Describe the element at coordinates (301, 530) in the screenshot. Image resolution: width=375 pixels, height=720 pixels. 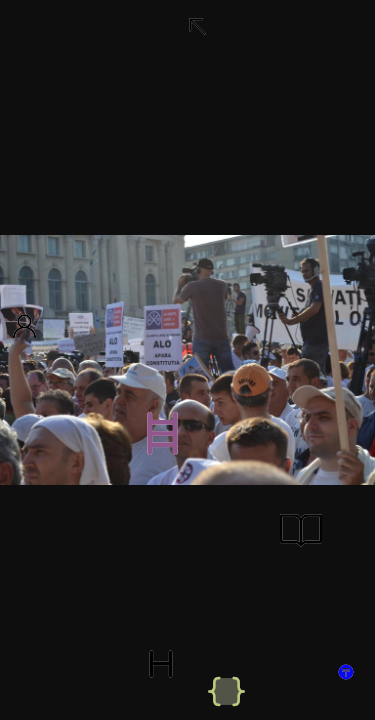
I see `open documentation or readme` at that location.